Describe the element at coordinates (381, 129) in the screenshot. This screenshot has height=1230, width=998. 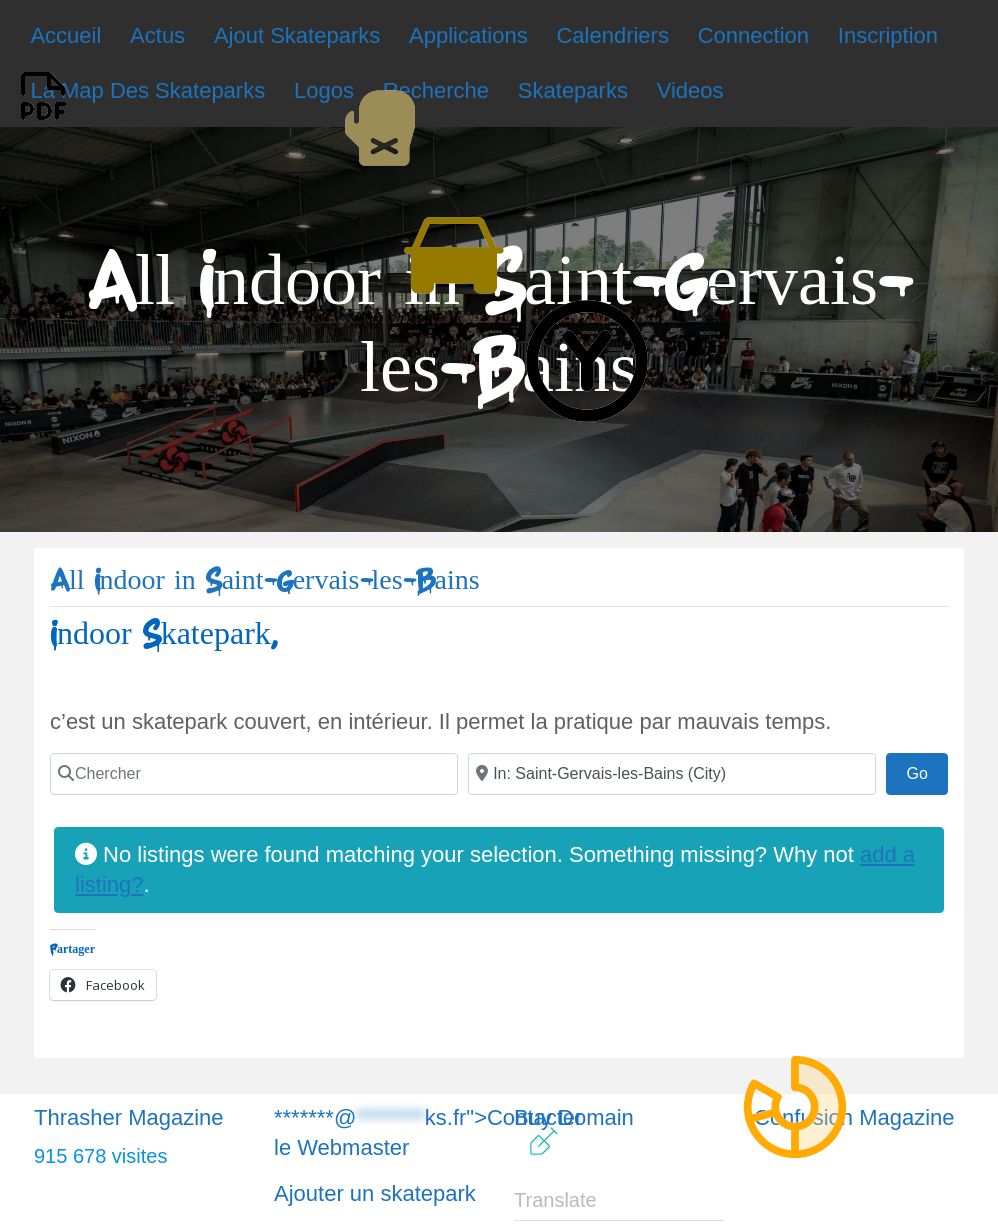
I see `access boxing or combat sports content` at that location.